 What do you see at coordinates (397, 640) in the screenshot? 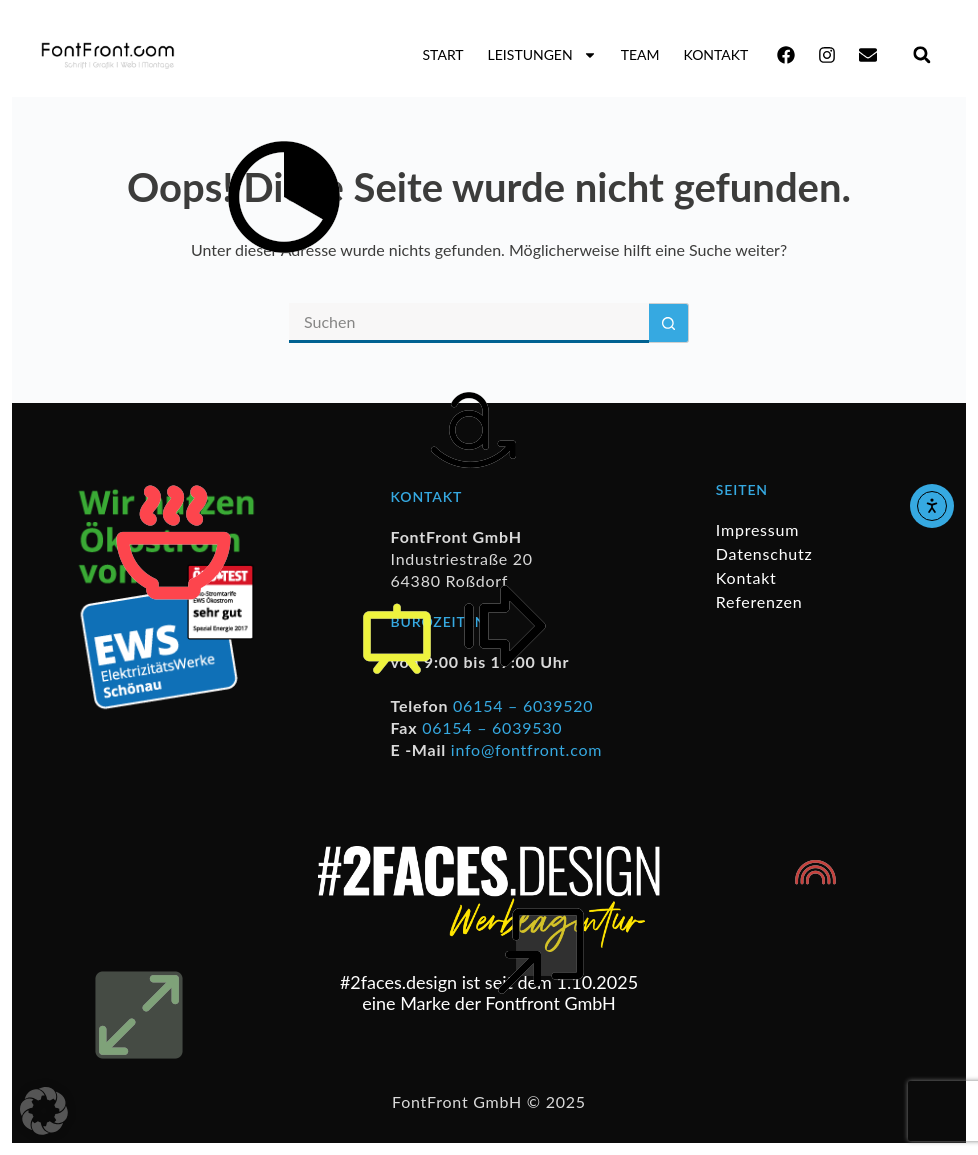
I see `start or view a presentation` at bounding box center [397, 640].